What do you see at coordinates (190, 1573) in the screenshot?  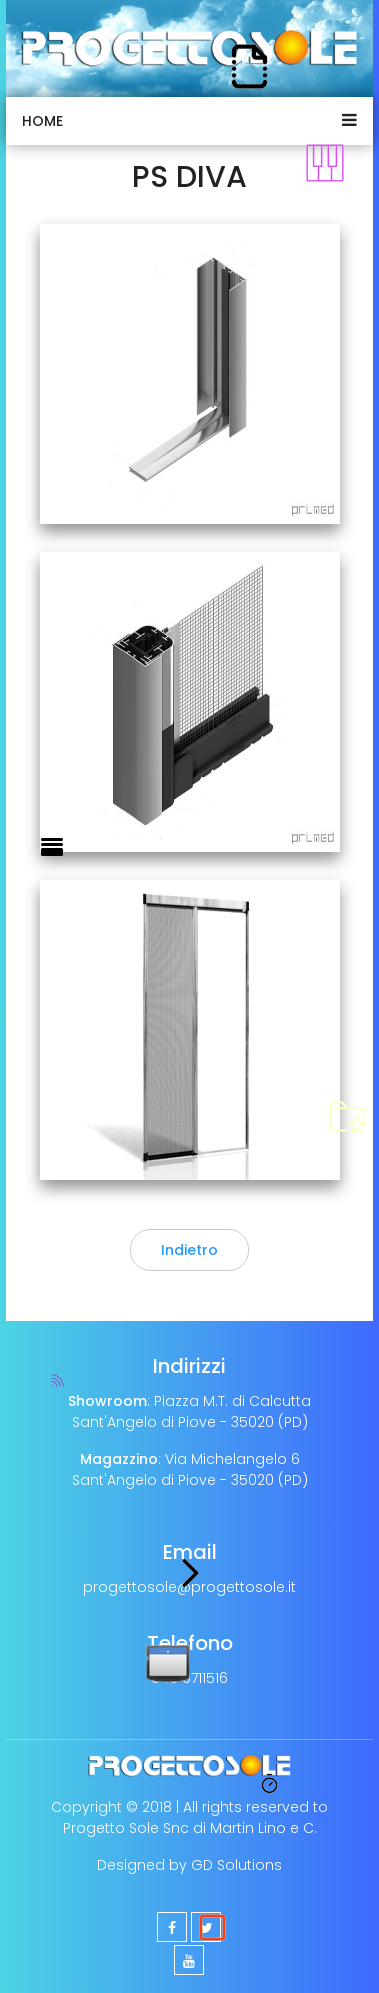 I see `navigate to the next item or screen` at bounding box center [190, 1573].